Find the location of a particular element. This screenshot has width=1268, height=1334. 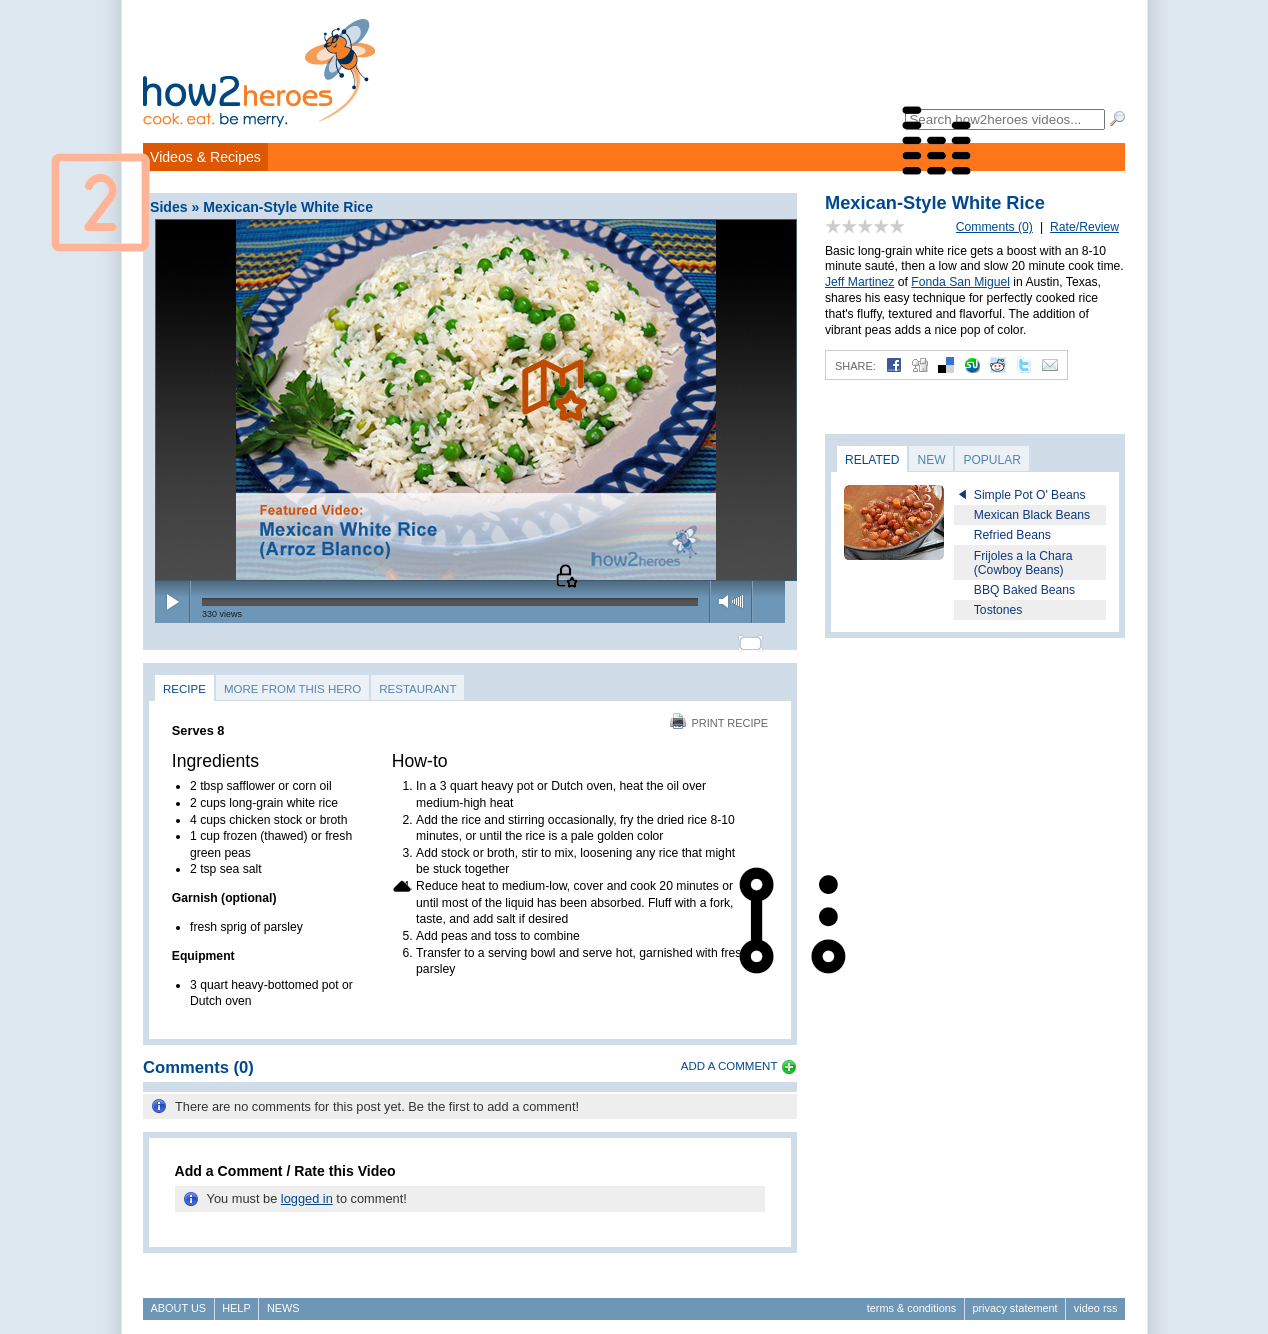

view favorite locations on map is located at coordinates (553, 387).